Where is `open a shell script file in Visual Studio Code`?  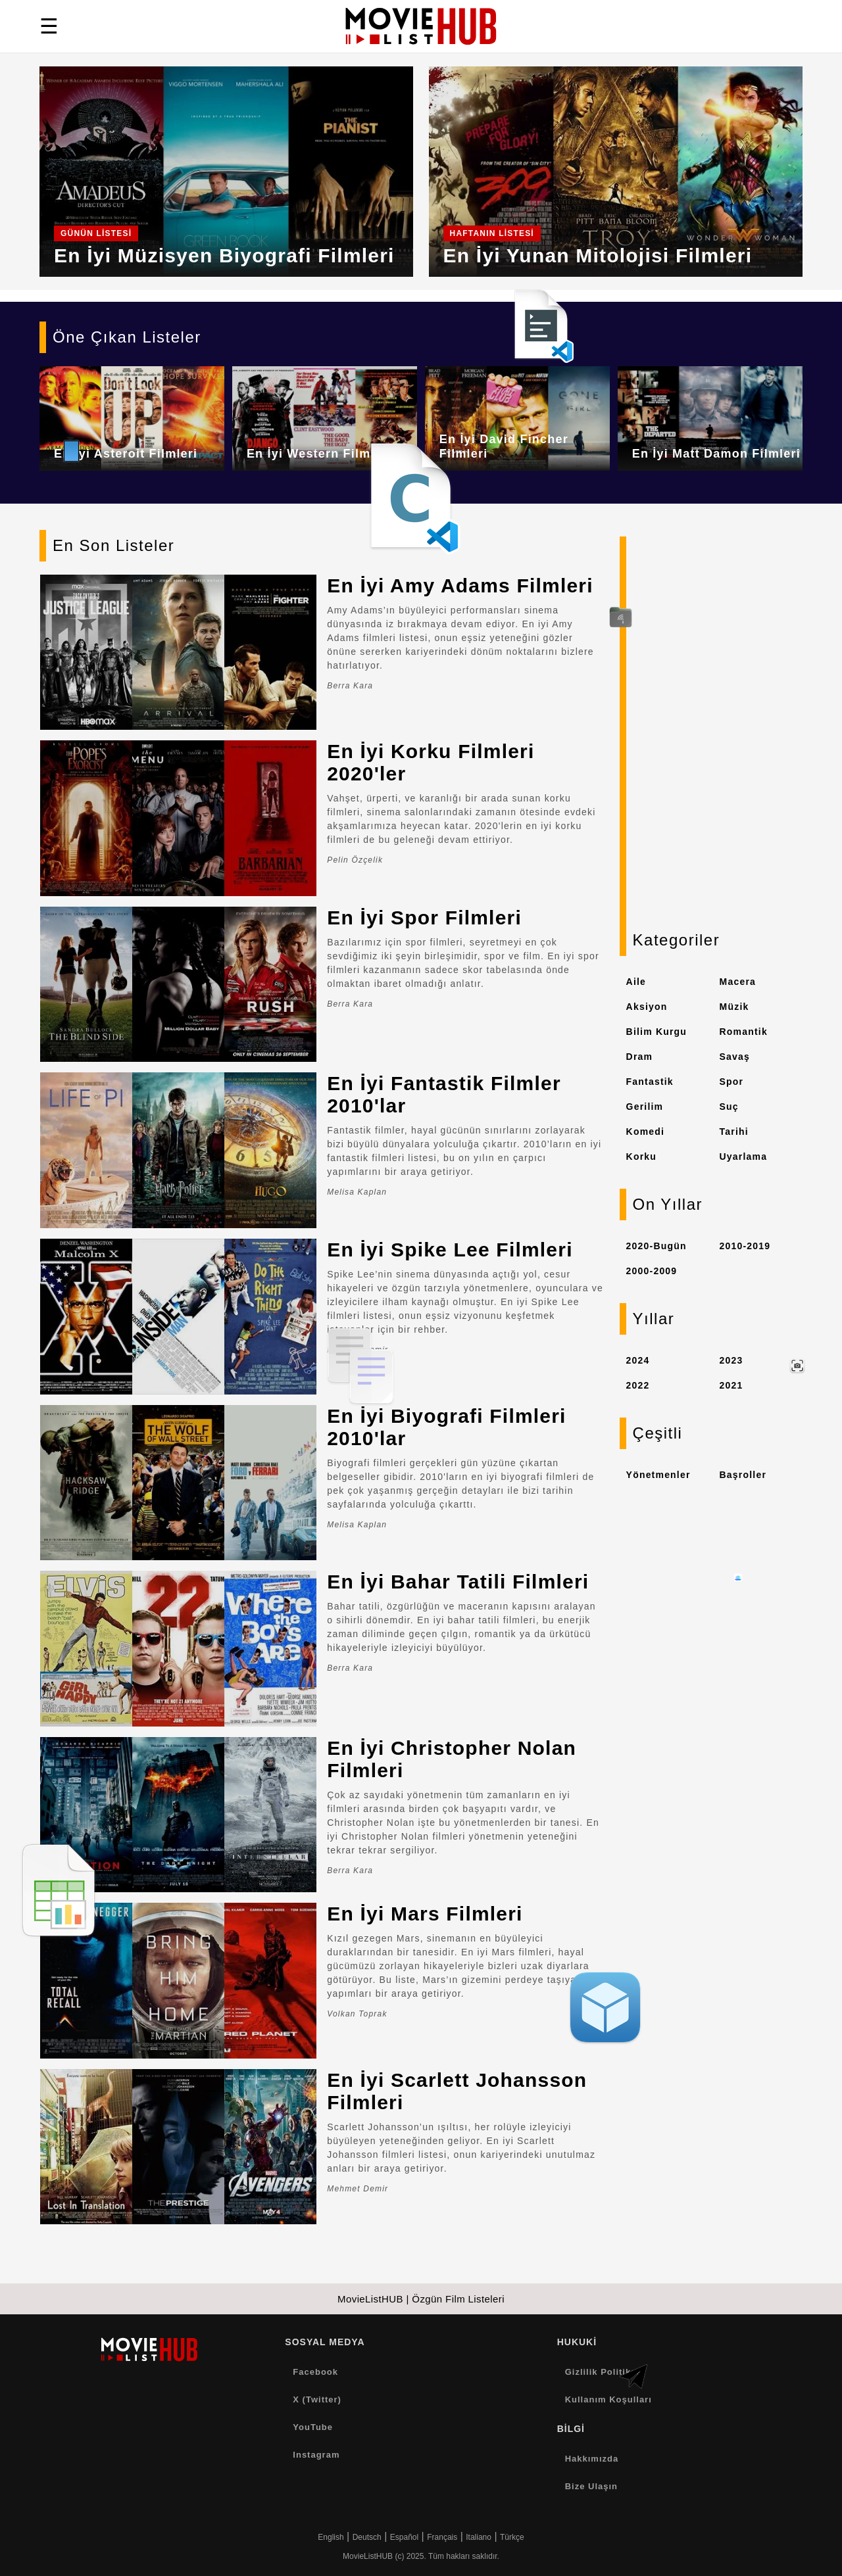 open a shell script file in Visual Studio Code is located at coordinates (541, 325).